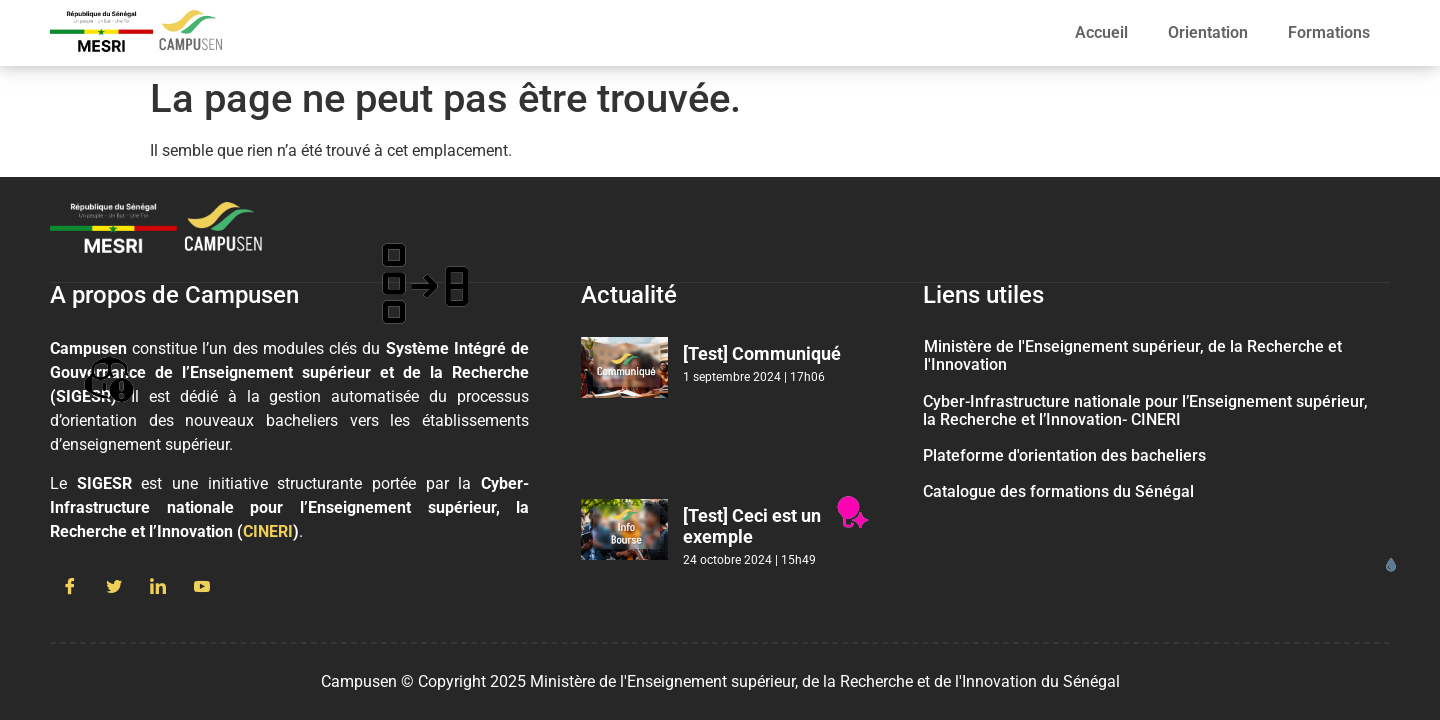 The image size is (1440, 720). I want to click on indicates a warning or issue with GitHub Copilot, so click(109, 379).